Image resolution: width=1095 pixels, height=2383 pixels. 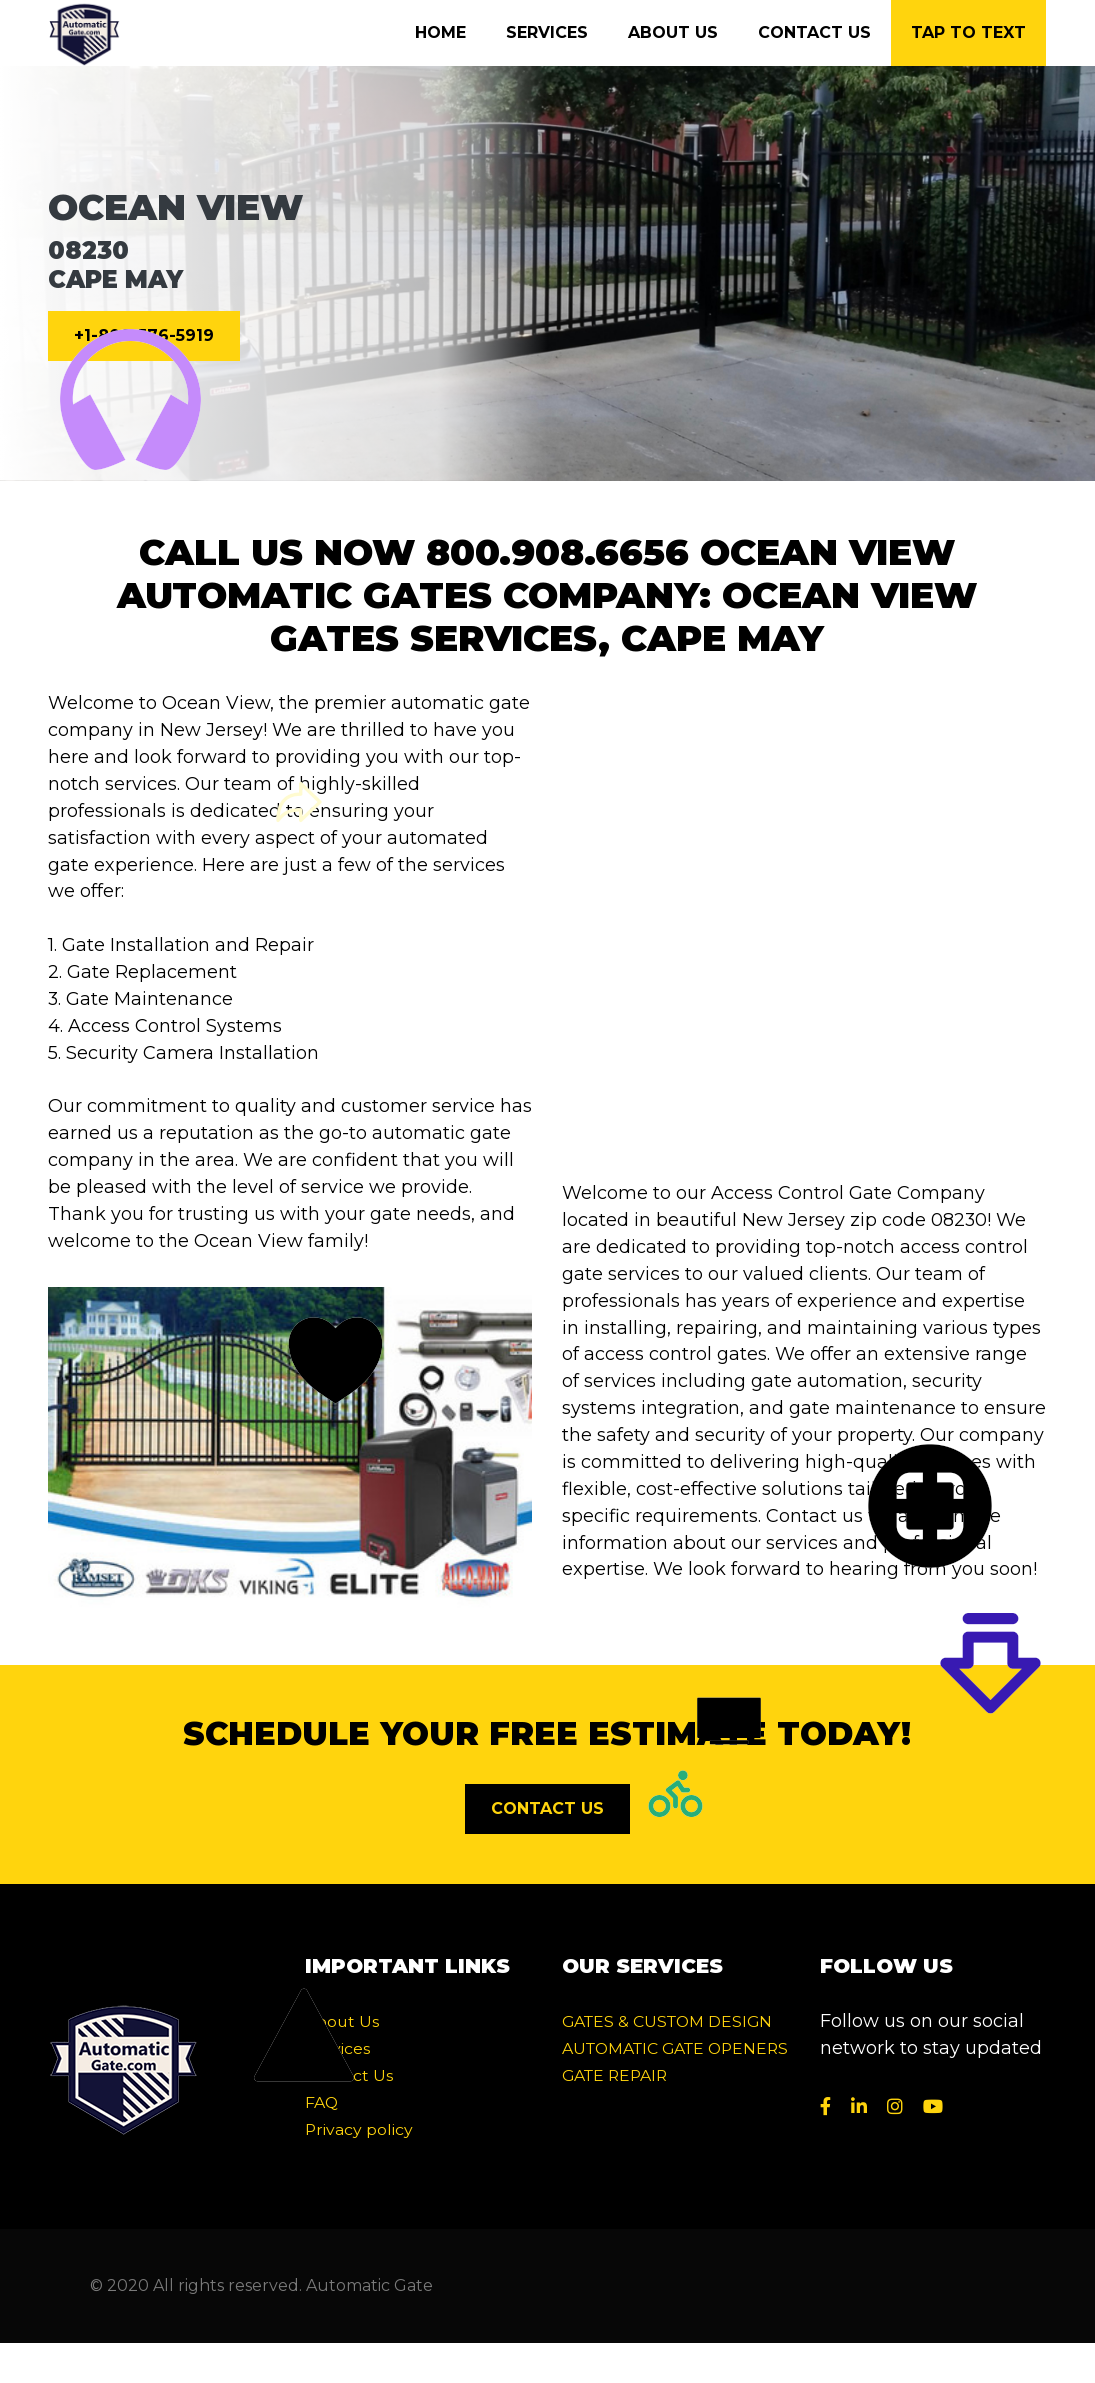 What do you see at coordinates (990, 1659) in the screenshot?
I see `download file or content` at bounding box center [990, 1659].